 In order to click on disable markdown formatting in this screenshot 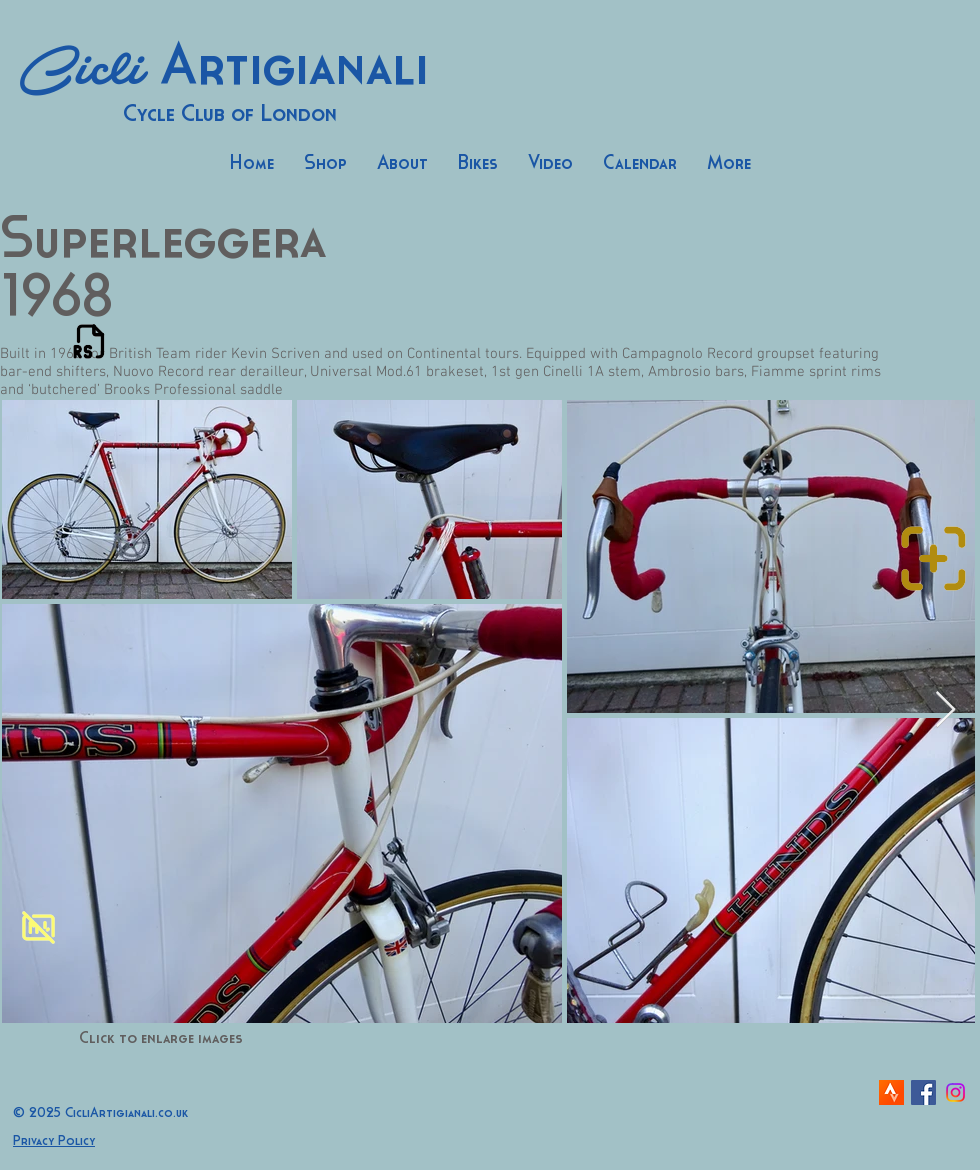, I will do `click(38, 927)`.